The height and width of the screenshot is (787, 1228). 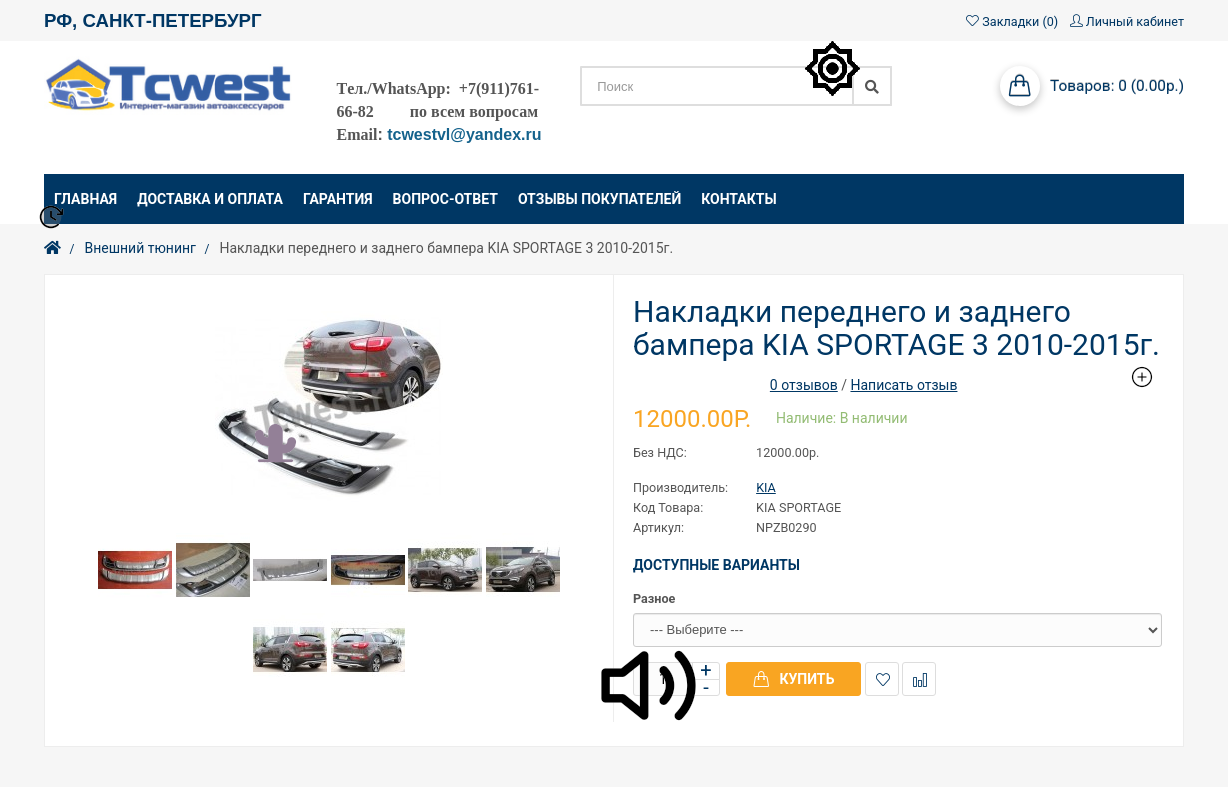 I want to click on redo or restore to a previous state, so click(x=51, y=217).